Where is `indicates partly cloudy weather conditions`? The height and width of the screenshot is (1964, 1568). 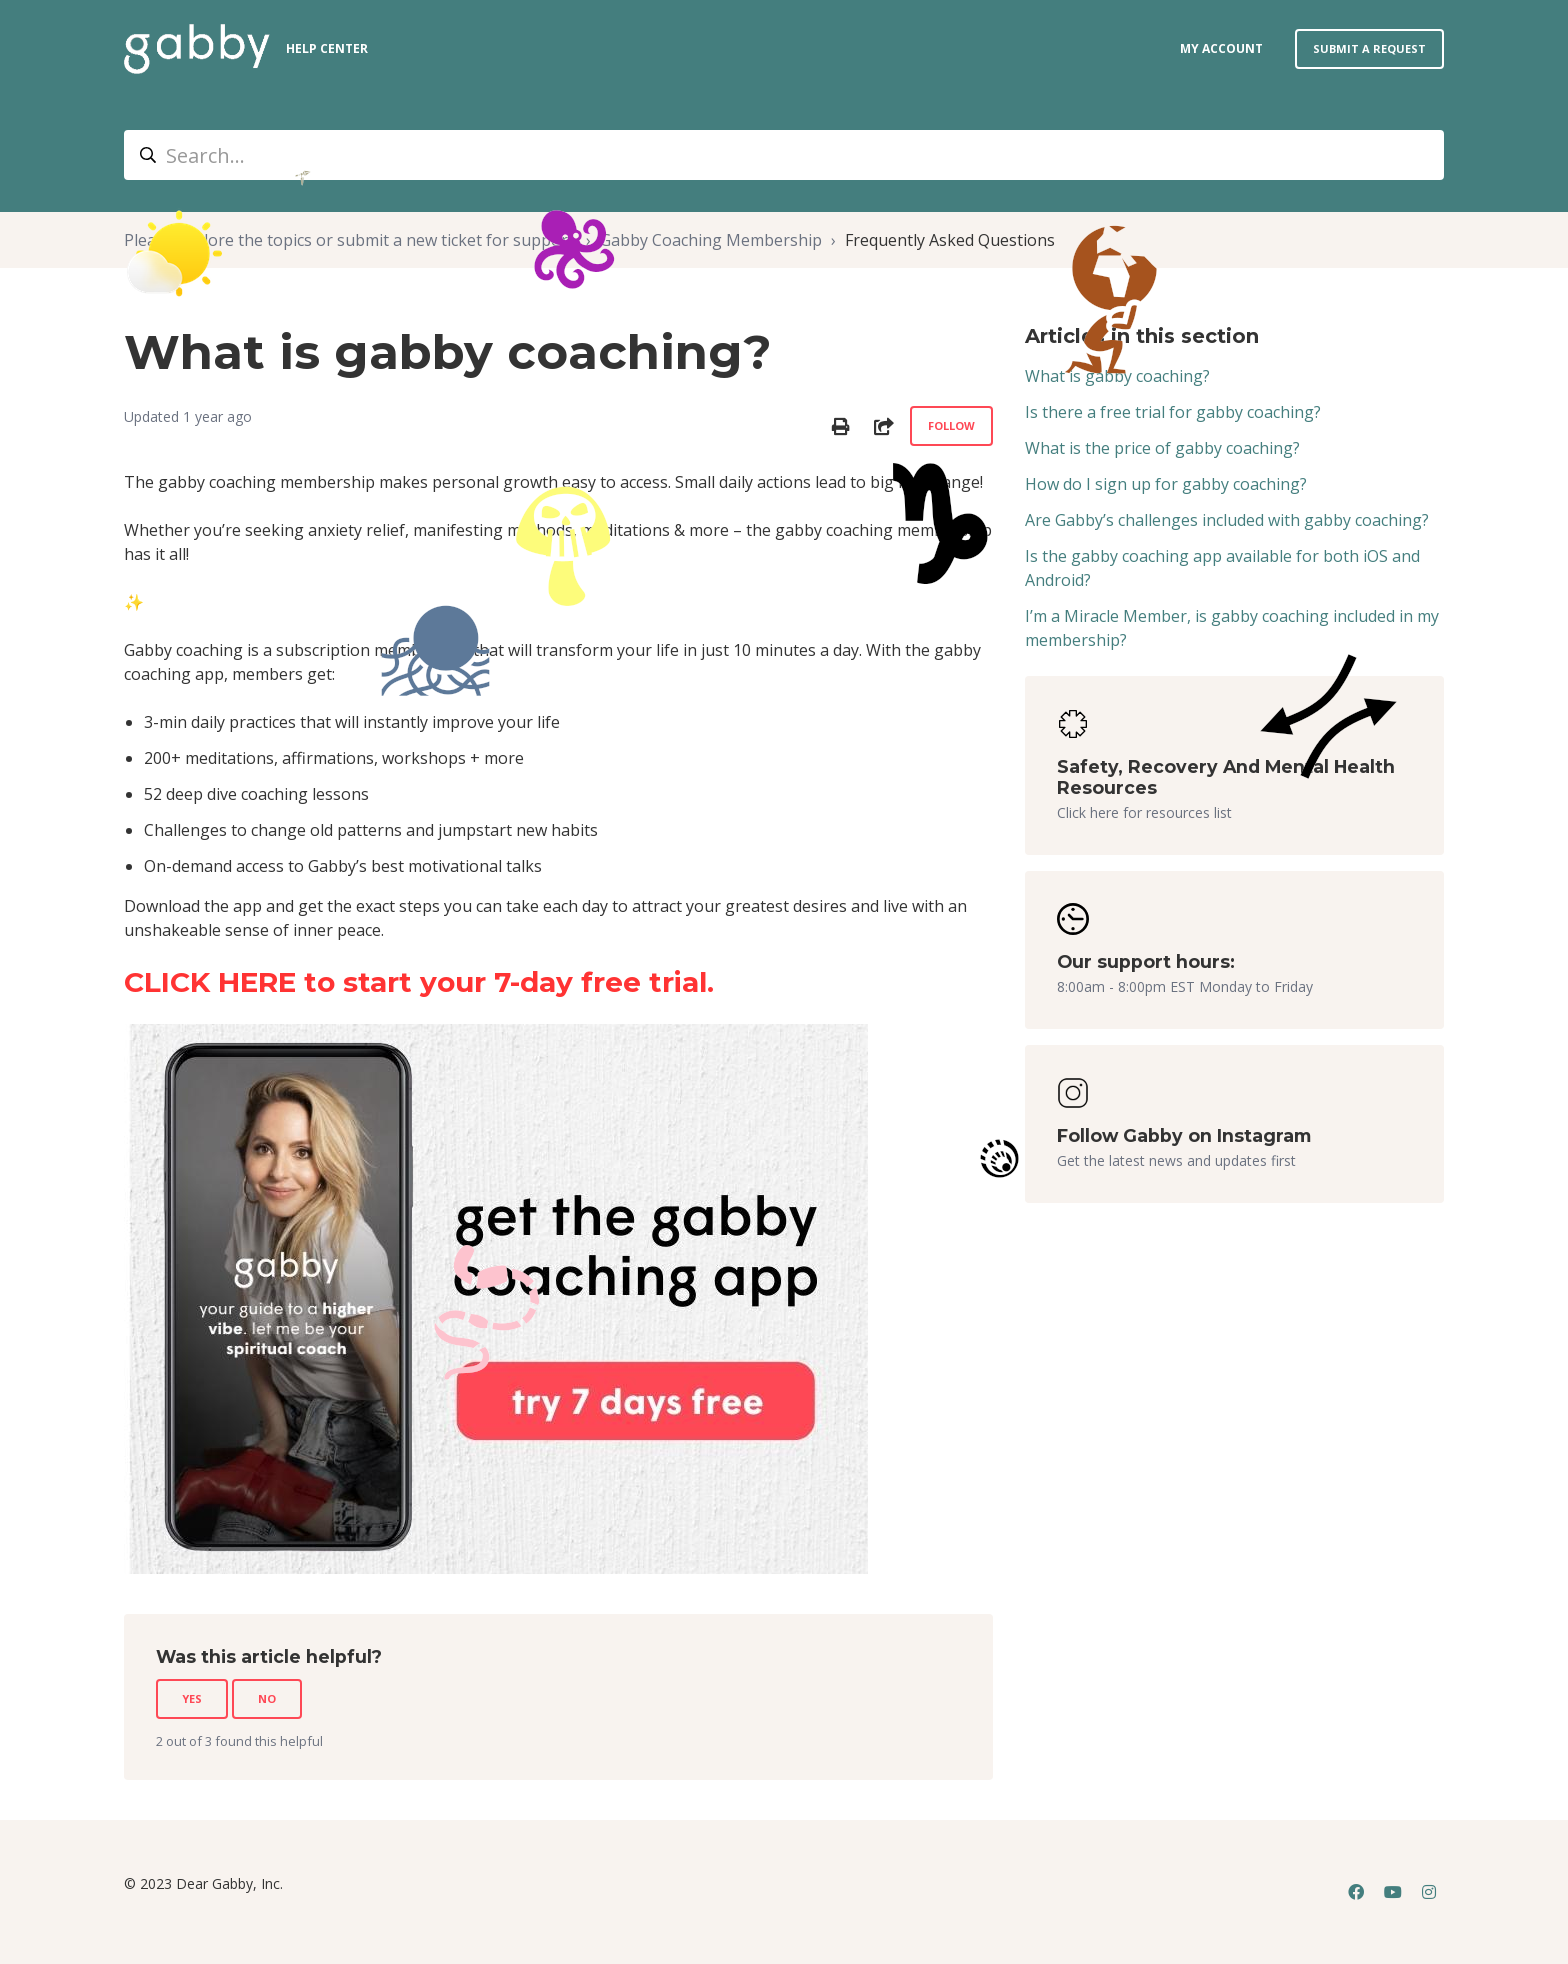 indicates partly cloudy weather conditions is located at coordinates (174, 253).